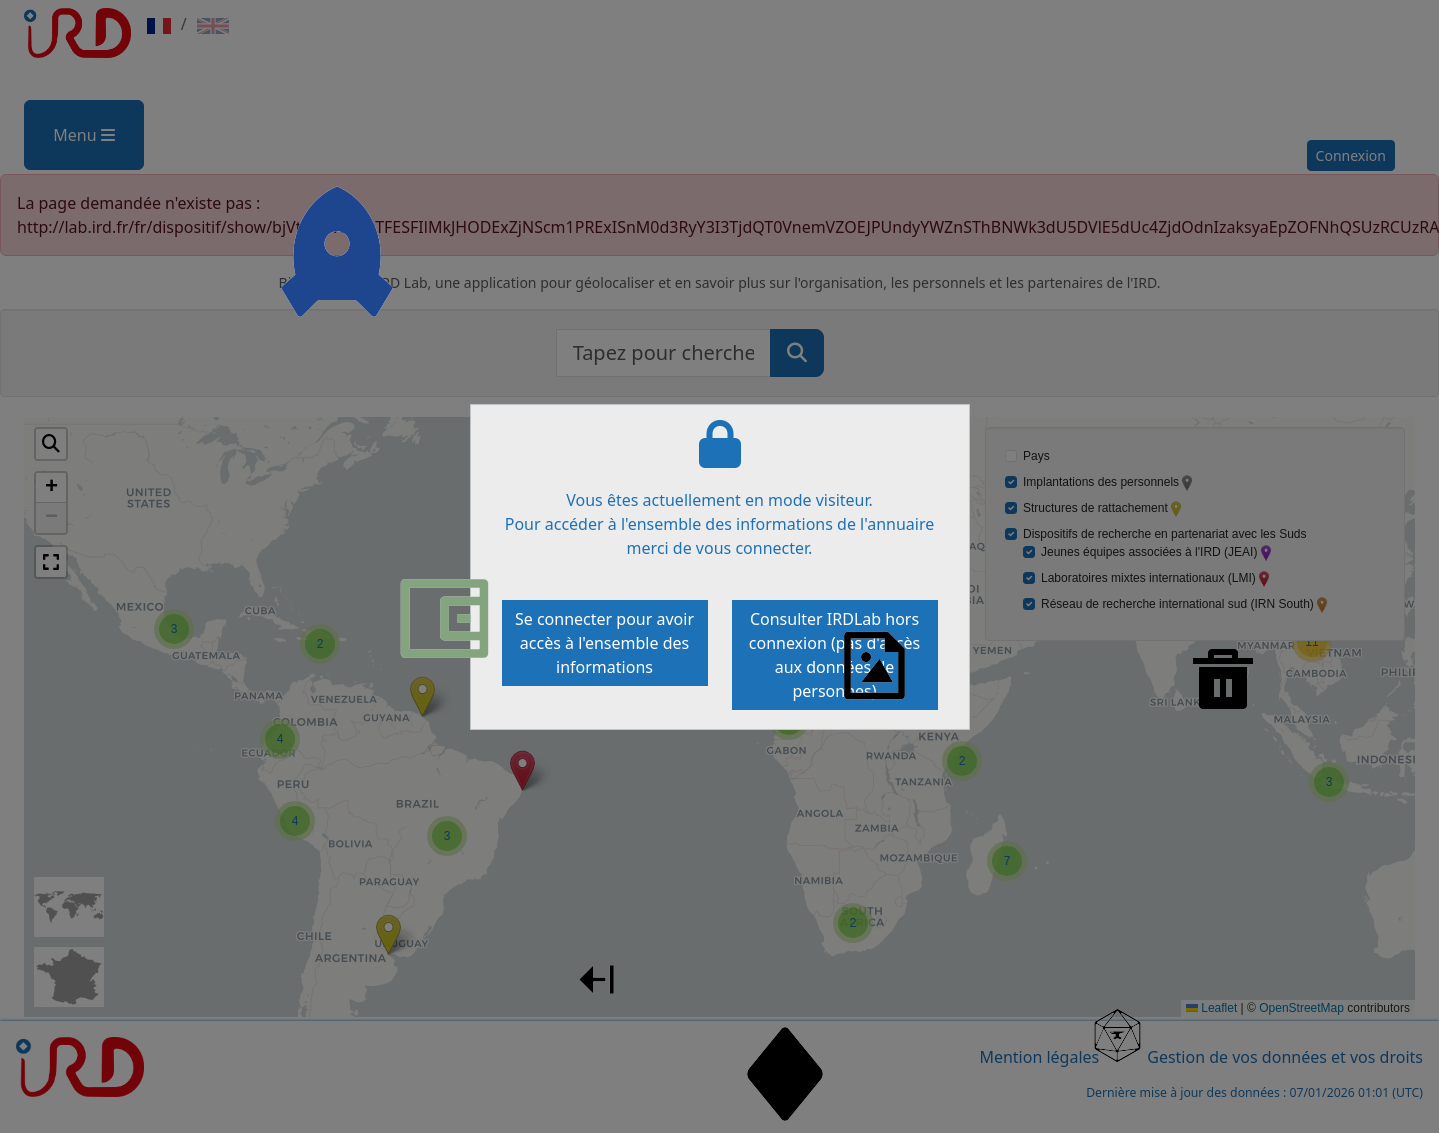  What do you see at coordinates (1117, 1035) in the screenshot?
I see `launch Foundry Virtual Tabletop application` at bounding box center [1117, 1035].